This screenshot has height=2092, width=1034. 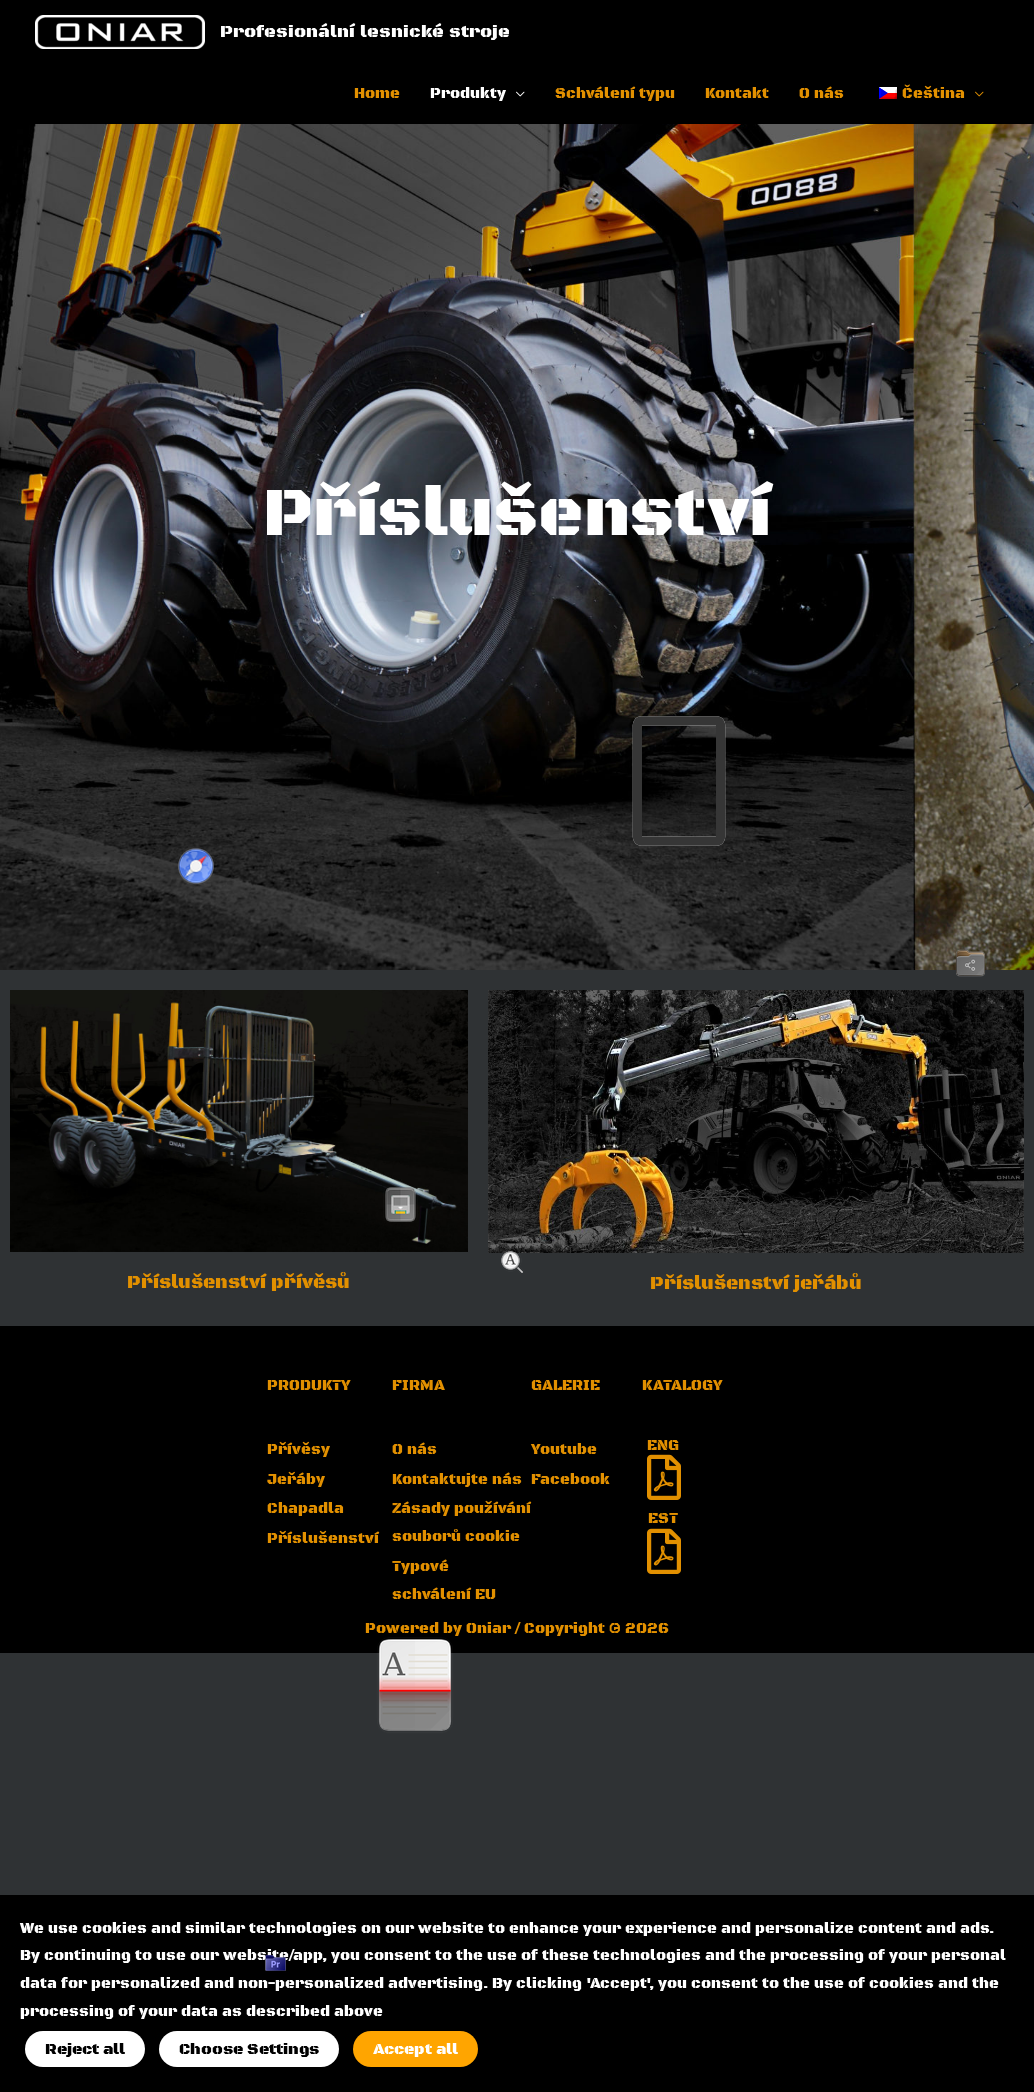 What do you see at coordinates (970, 962) in the screenshot?
I see `open your public shared folder` at bounding box center [970, 962].